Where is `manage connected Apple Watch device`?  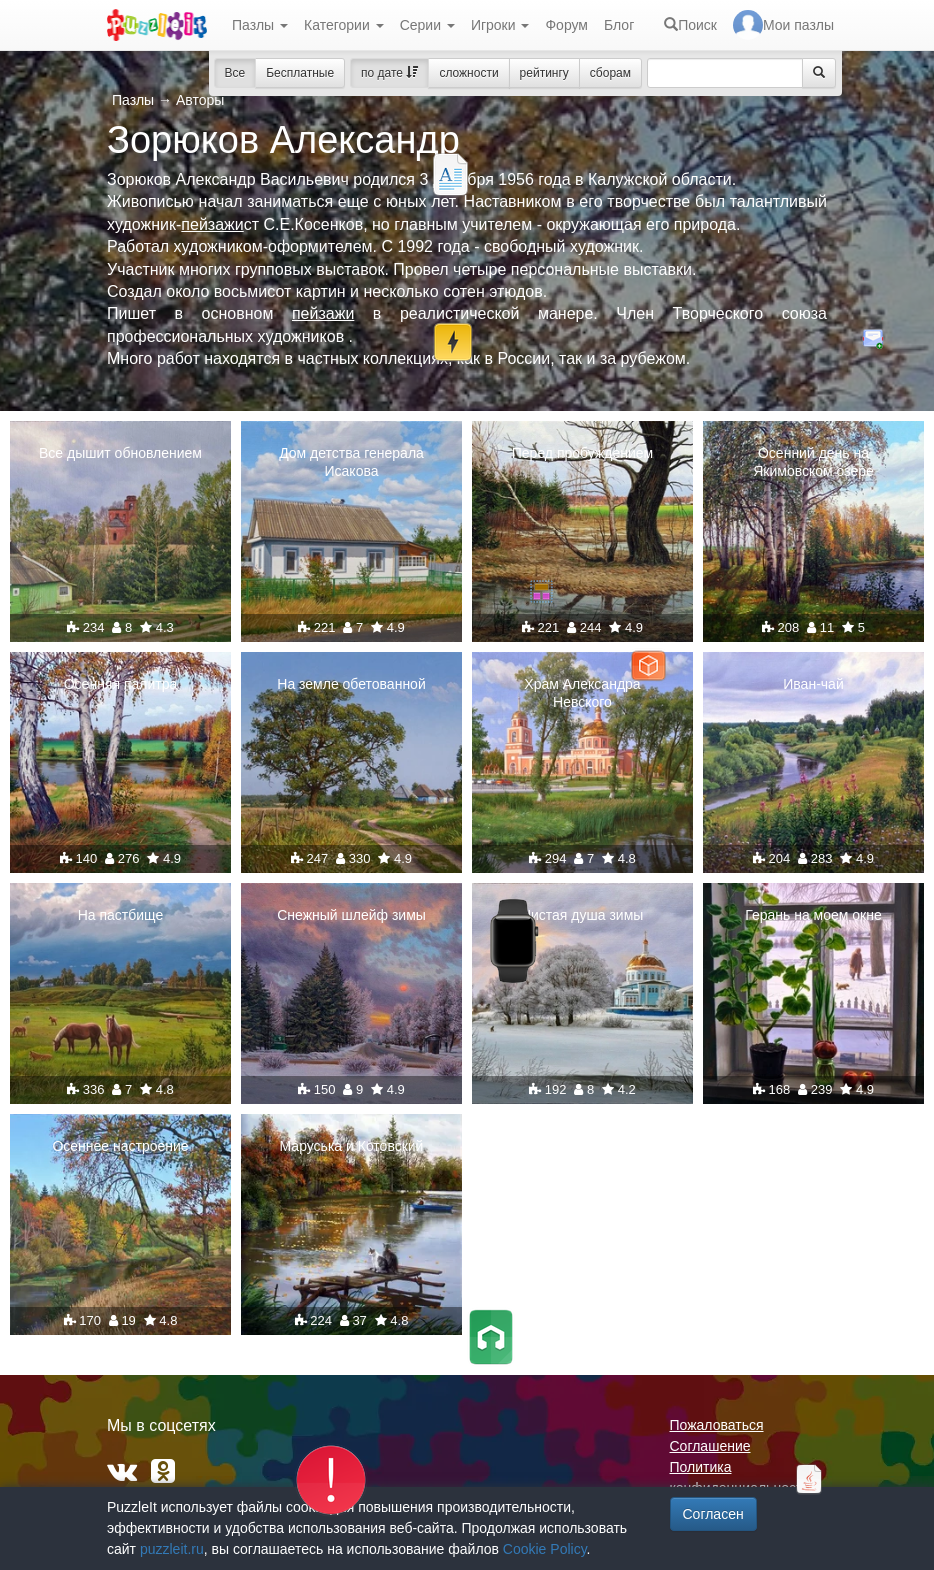
manage connected Apple Watch device is located at coordinates (513, 941).